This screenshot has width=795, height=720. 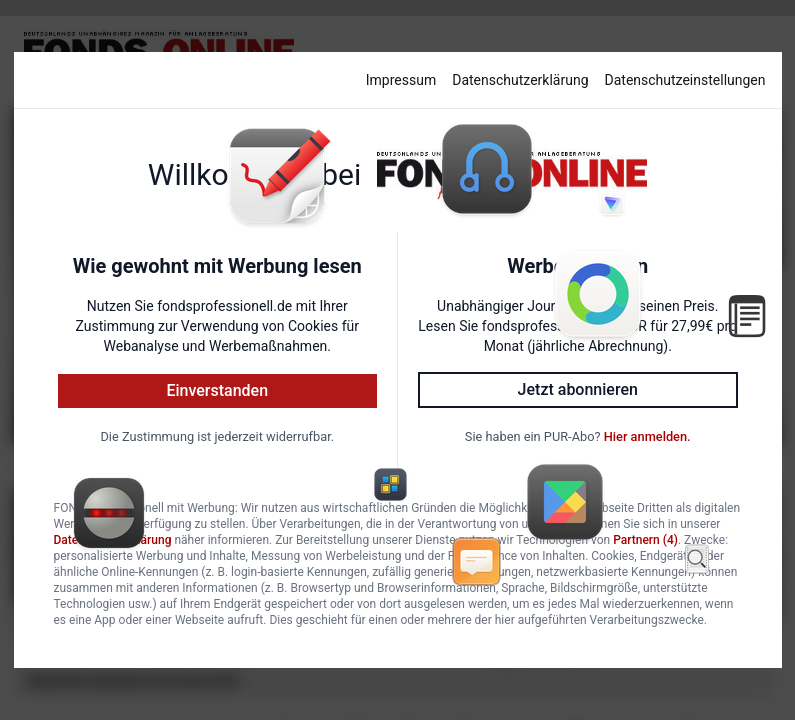 I want to click on launch ProtonVPN application, so click(x=612, y=204).